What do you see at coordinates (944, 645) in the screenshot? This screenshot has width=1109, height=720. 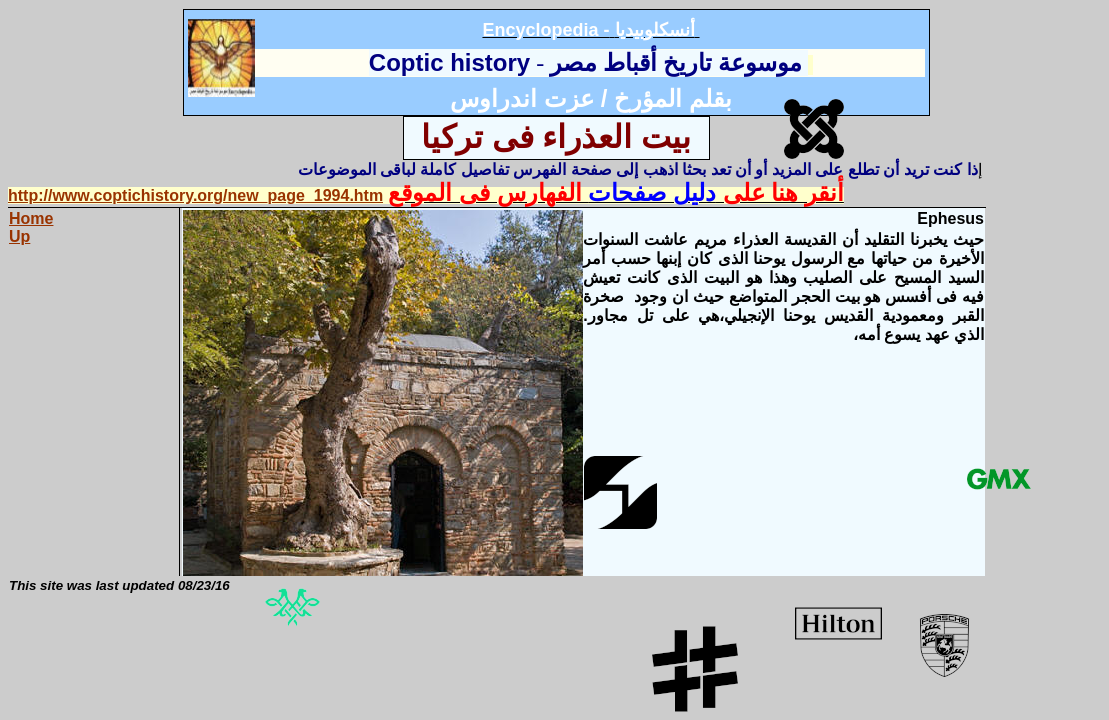 I see `porsche brand logo` at bounding box center [944, 645].